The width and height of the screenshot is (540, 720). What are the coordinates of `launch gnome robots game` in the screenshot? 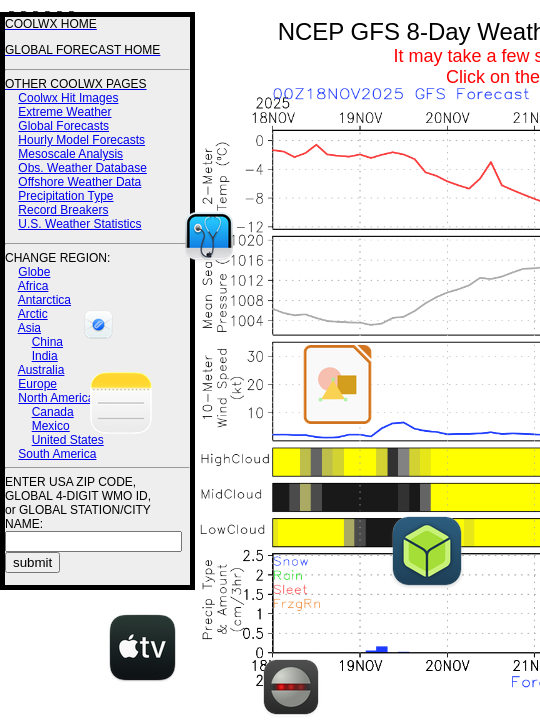 It's located at (291, 687).